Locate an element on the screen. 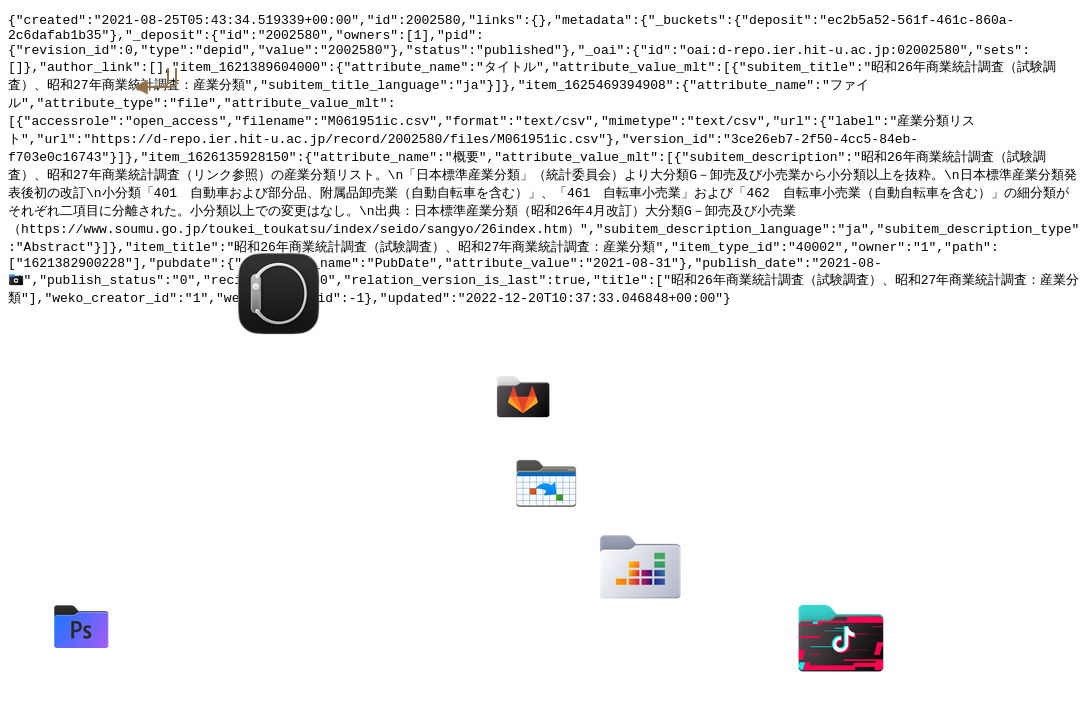  open folder containing TikTok downloads or saved videos is located at coordinates (840, 640).